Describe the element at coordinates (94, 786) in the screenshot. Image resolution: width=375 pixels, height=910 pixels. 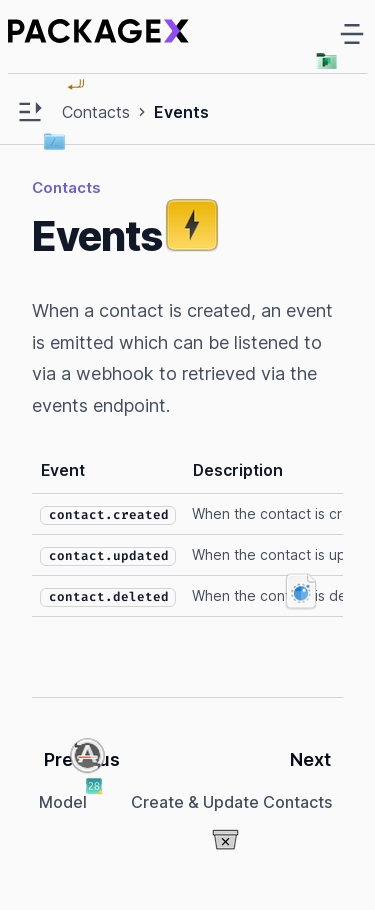
I see `indicates an upcoming appointment or event` at that location.